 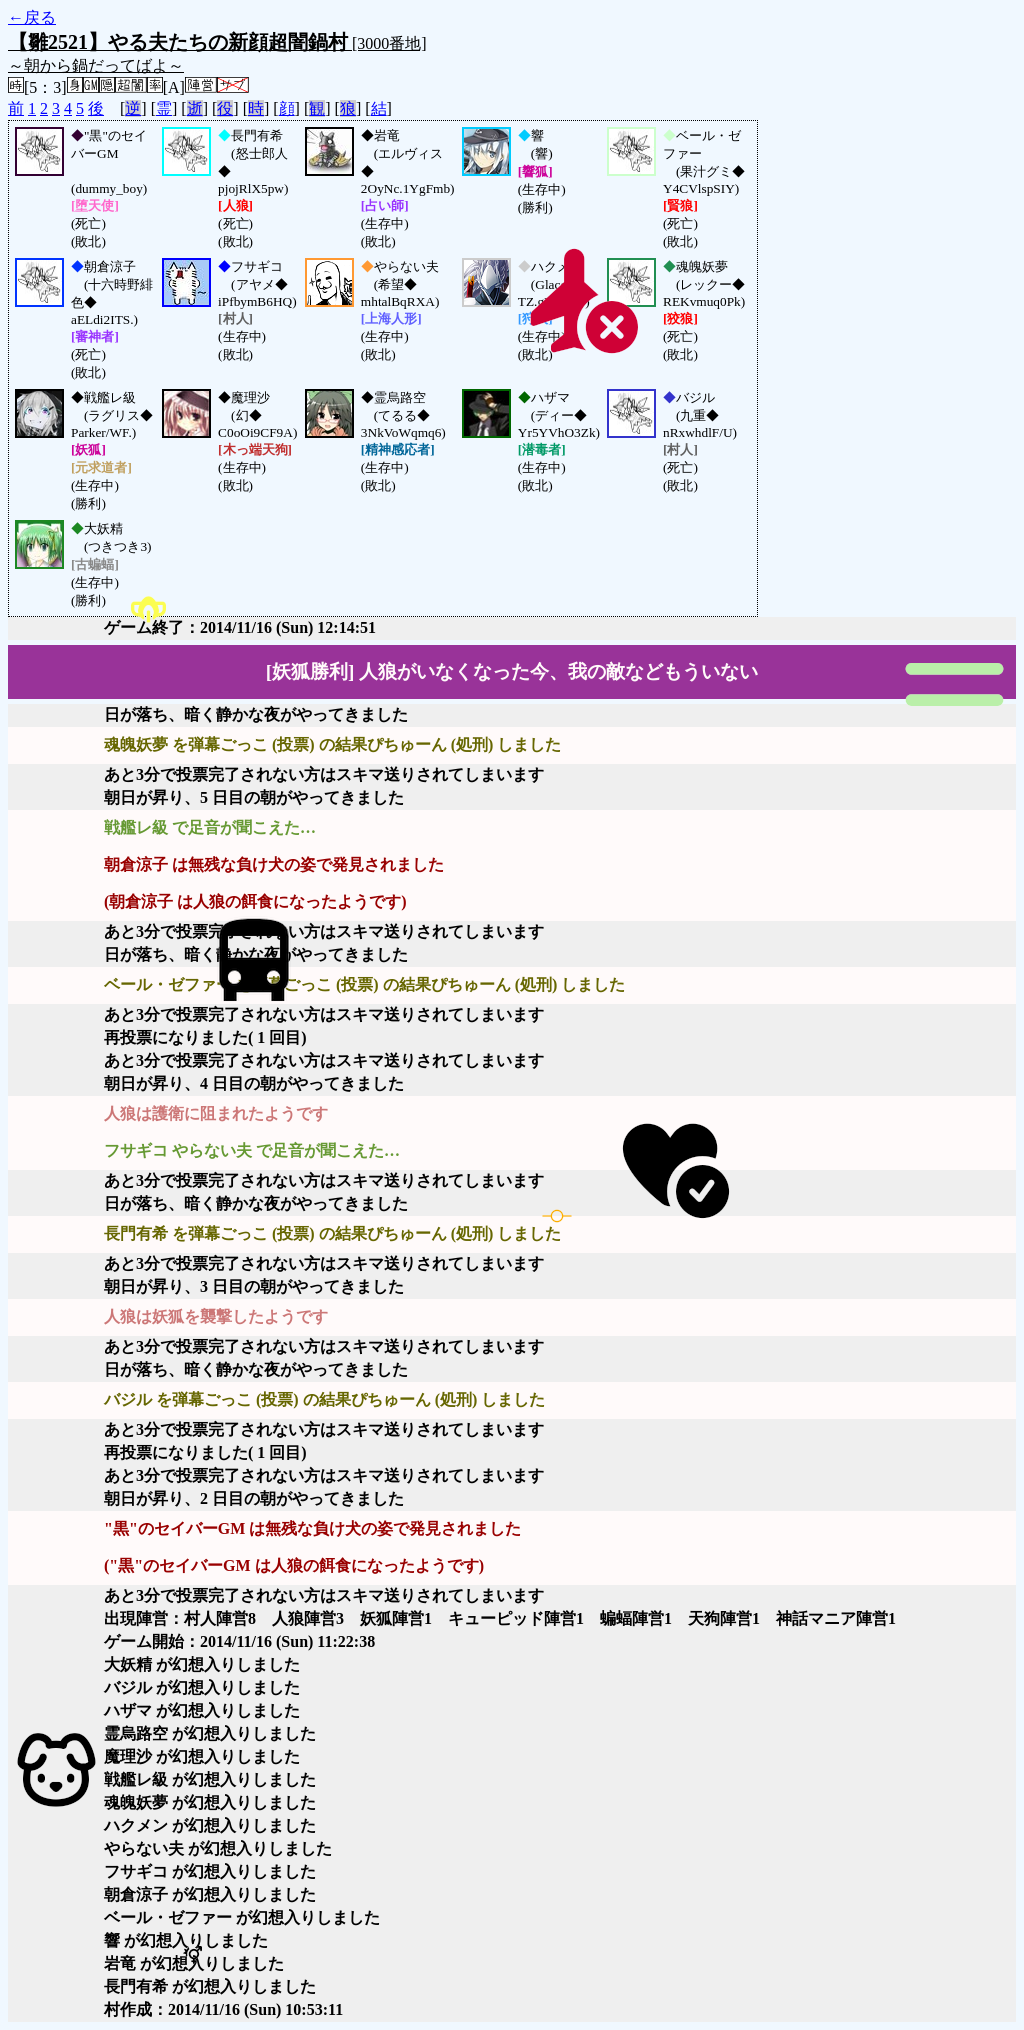 I want to click on access pet-related features or settings, so click(x=56, y=1770).